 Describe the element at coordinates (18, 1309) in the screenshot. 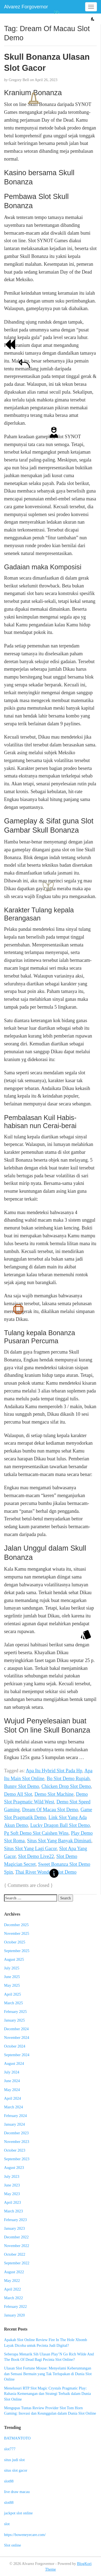

I see `adjust aspect ratio settings` at that location.